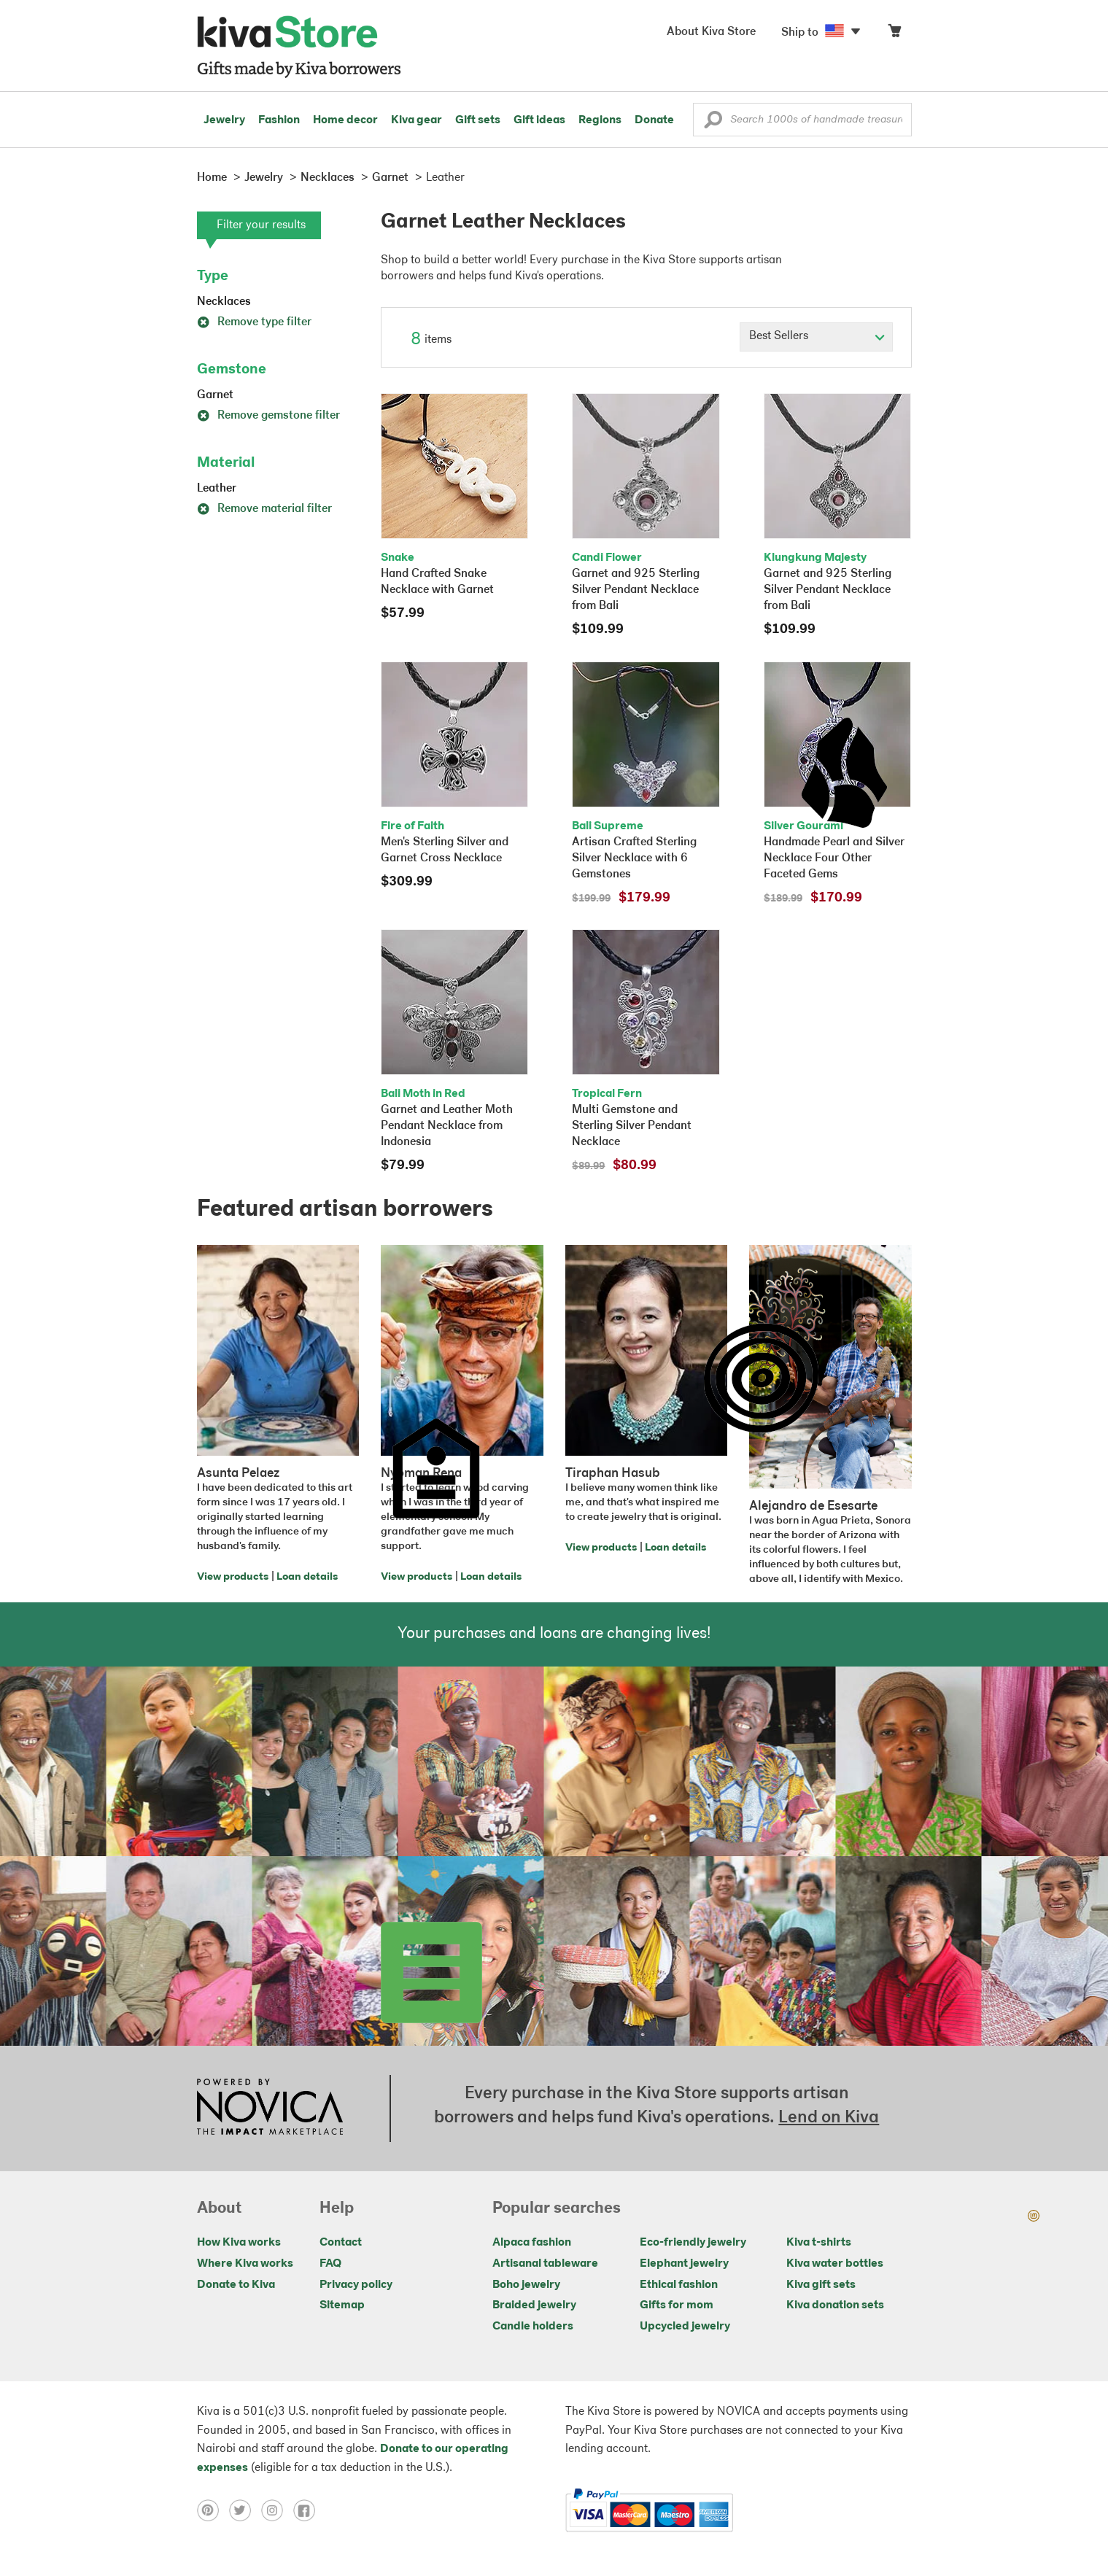 This screenshot has width=1108, height=2576. What do you see at coordinates (844, 772) in the screenshot?
I see `open obsidian note-taking app` at bounding box center [844, 772].